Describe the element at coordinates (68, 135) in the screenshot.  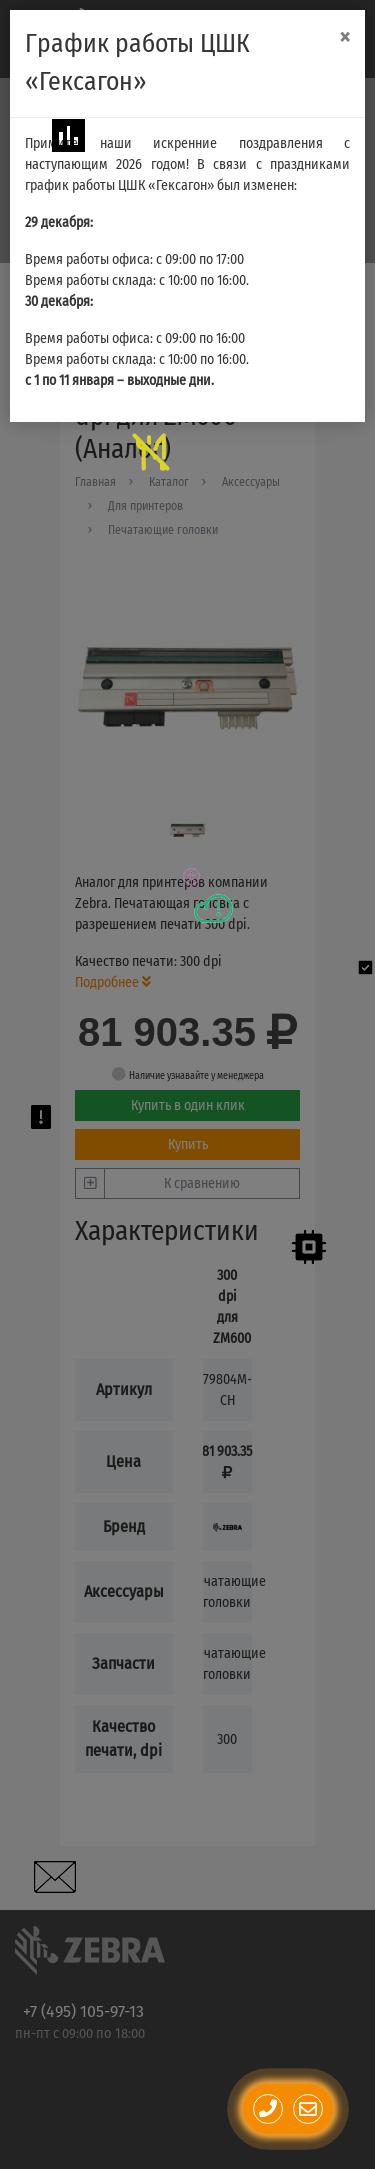
I see `view poll results` at that location.